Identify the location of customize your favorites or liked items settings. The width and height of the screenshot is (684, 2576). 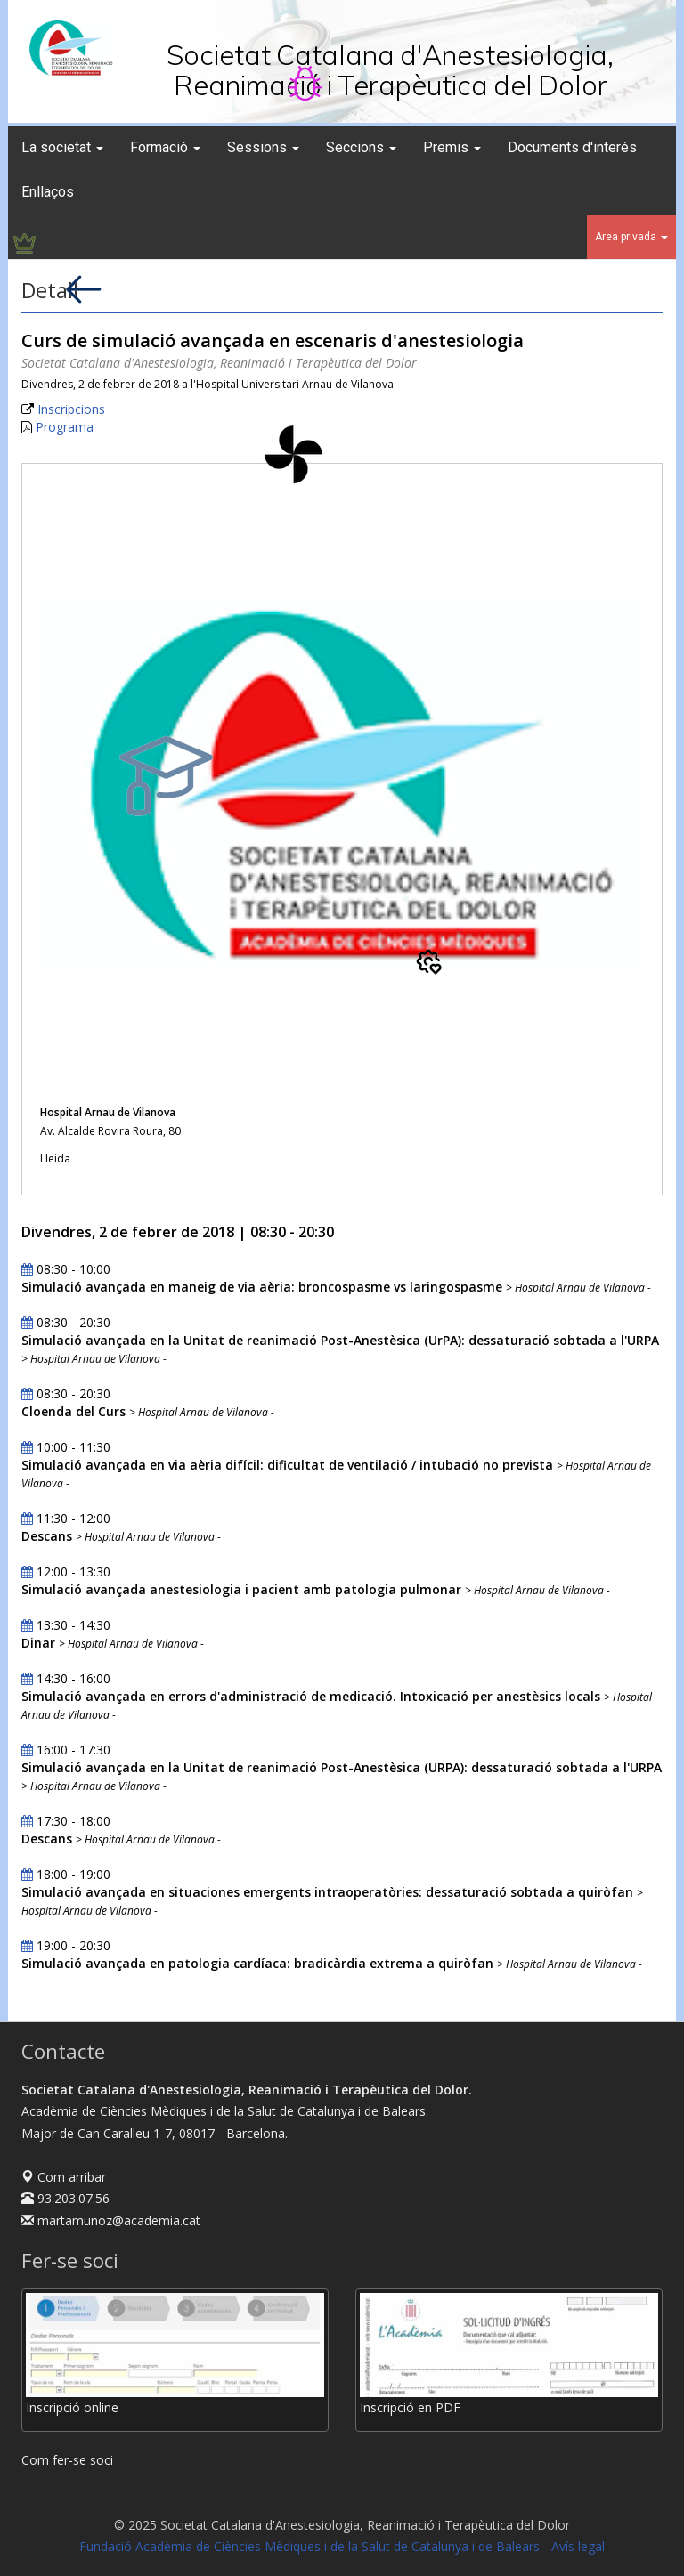
(428, 961).